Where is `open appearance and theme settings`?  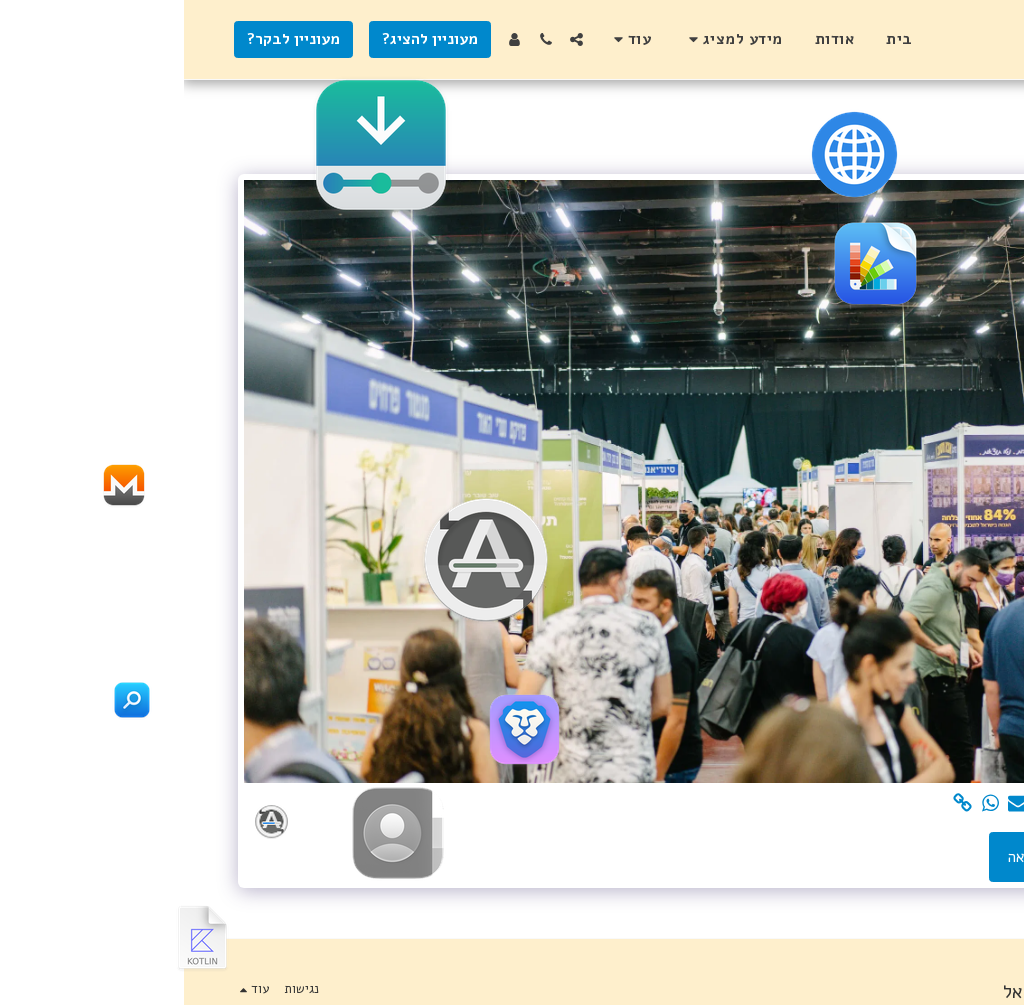
open appearance and theme settings is located at coordinates (875, 263).